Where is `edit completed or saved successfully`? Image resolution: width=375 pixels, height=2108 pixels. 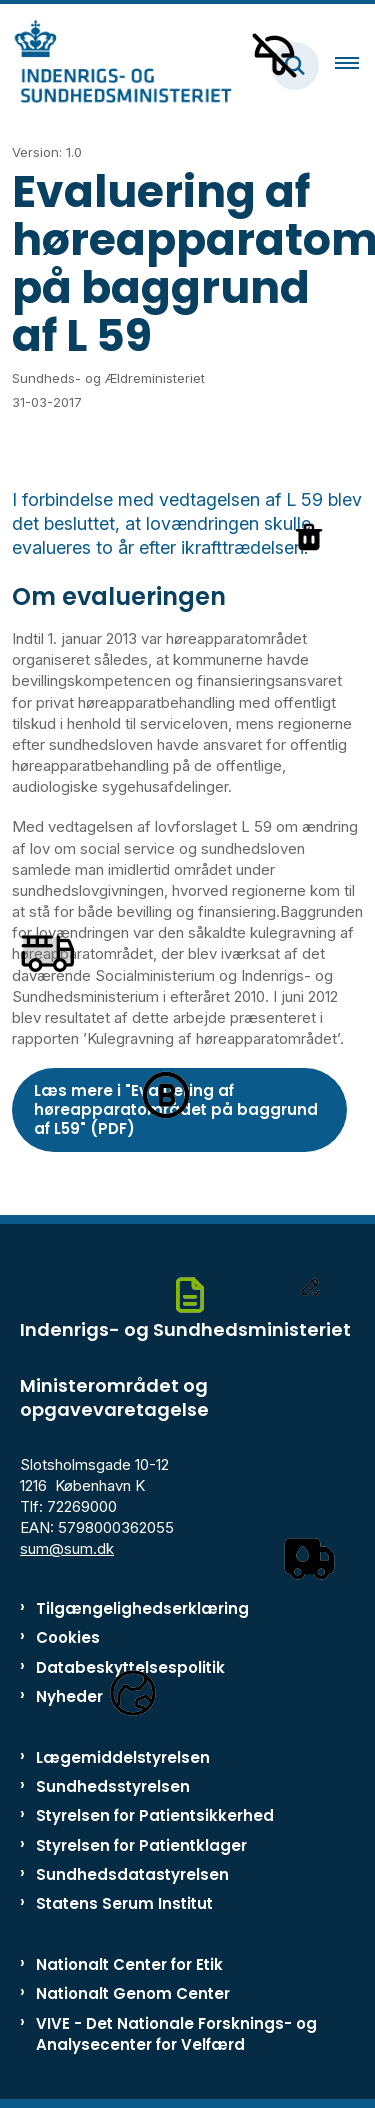
edit completed or saved successfully is located at coordinates (310, 1286).